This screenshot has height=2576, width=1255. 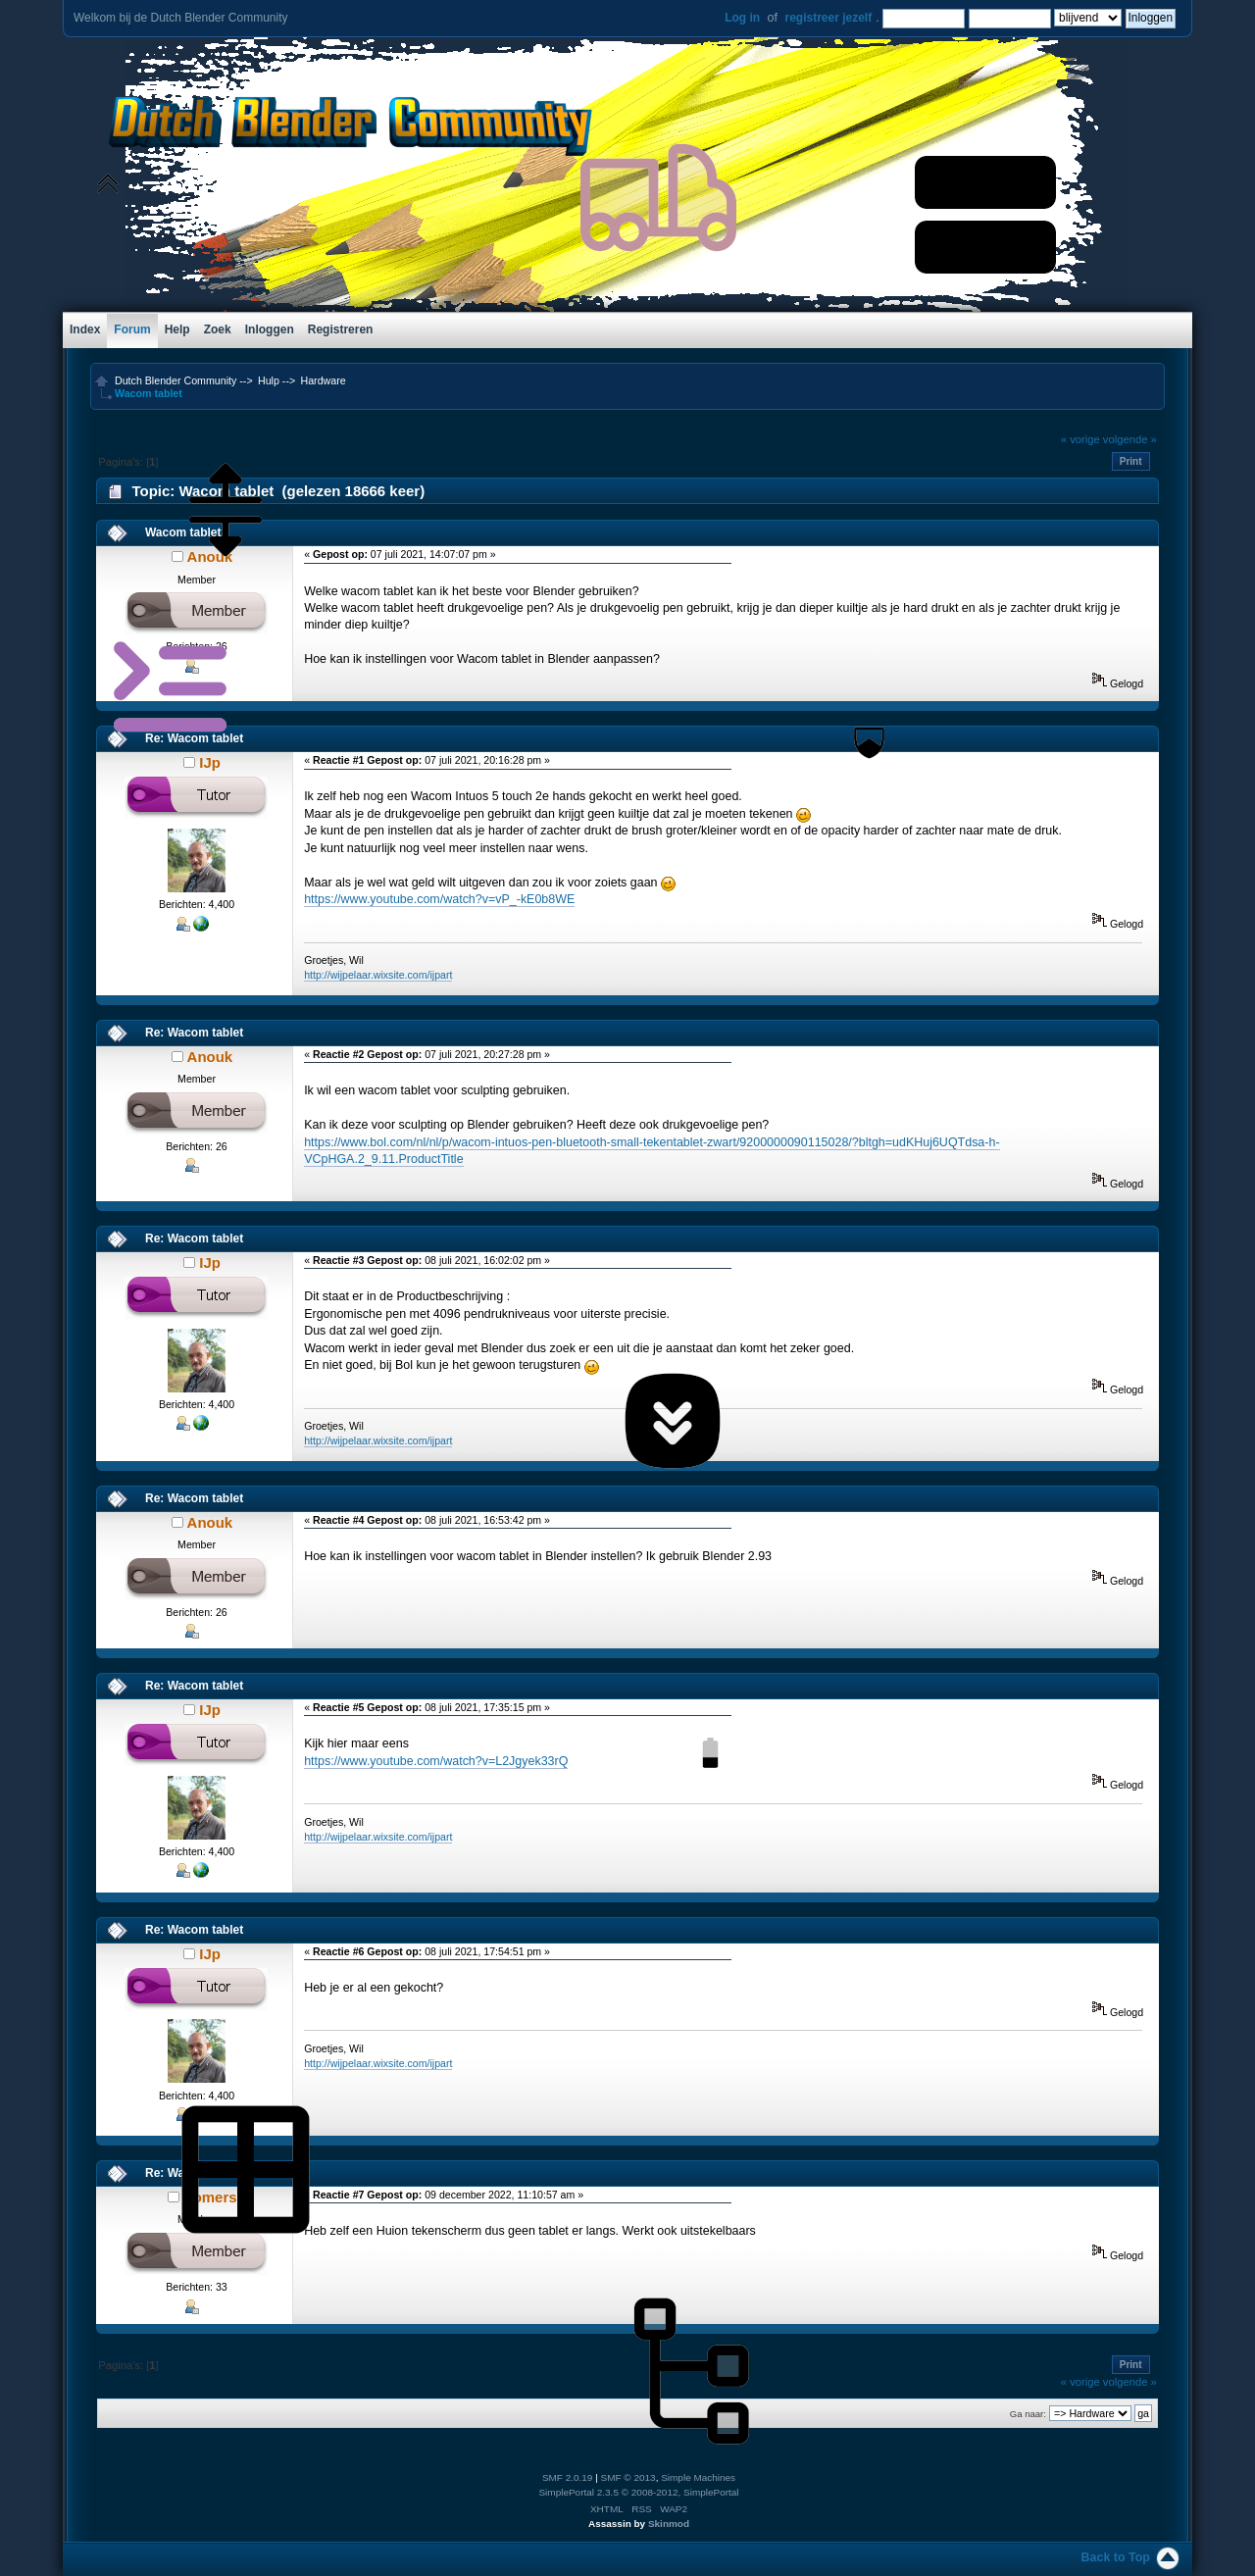 What do you see at coordinates (710, 1752) in the screenshot?
I see `indicates battery level at 30%` at bounding box center [710, 1752].